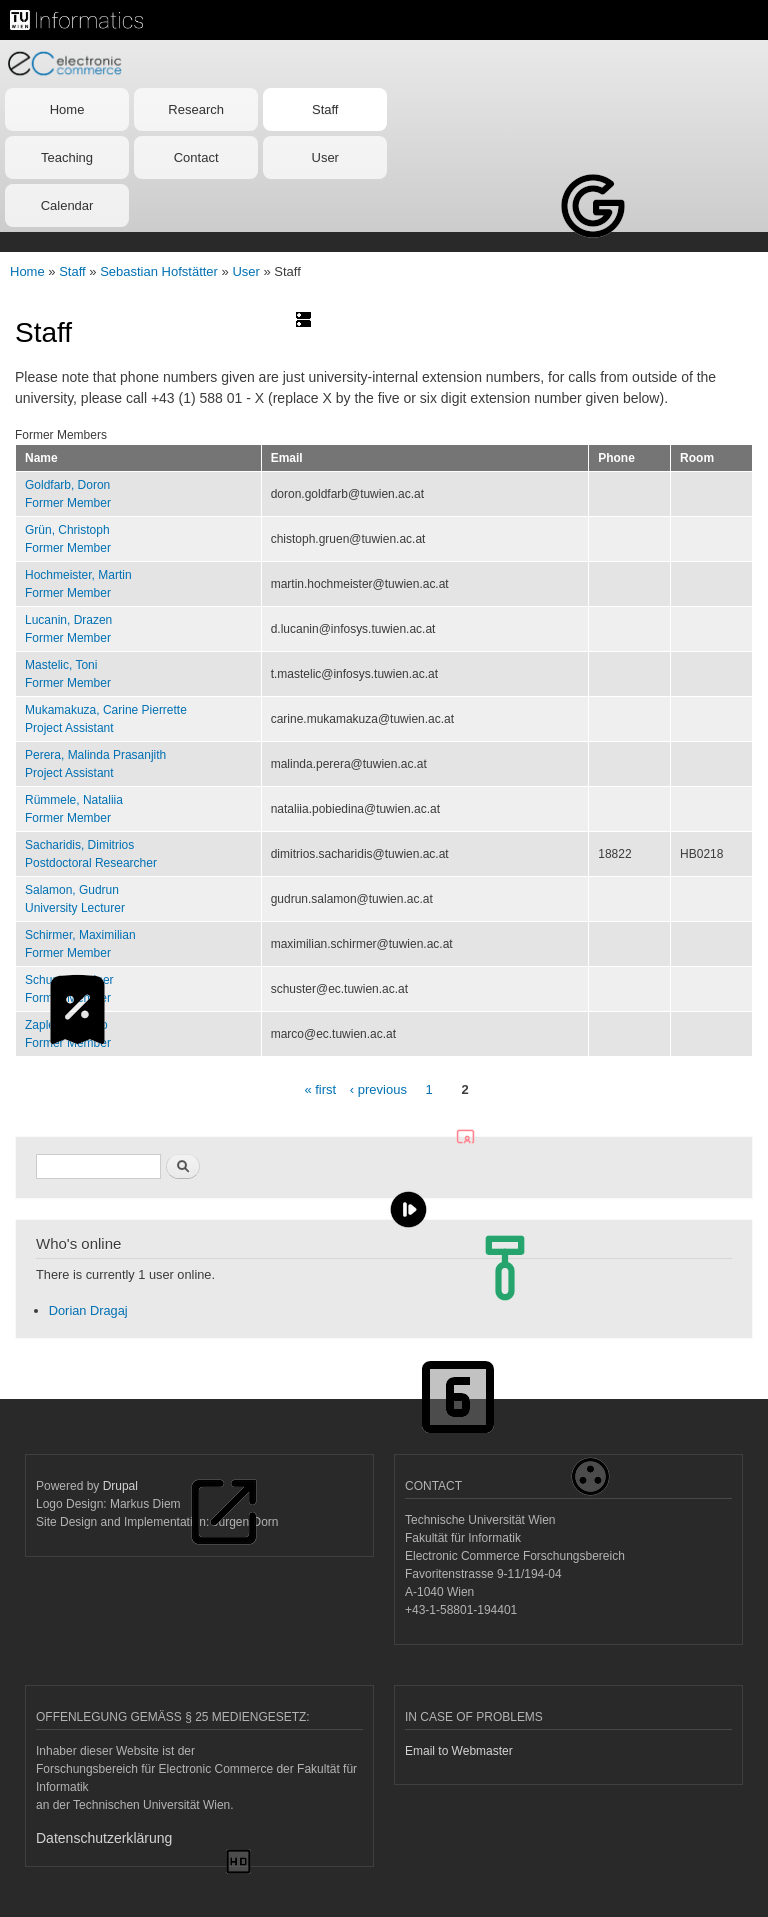  Describe the element at coordinates (408, 1209) in the screenshot. I see `play next item in queue` at that location.